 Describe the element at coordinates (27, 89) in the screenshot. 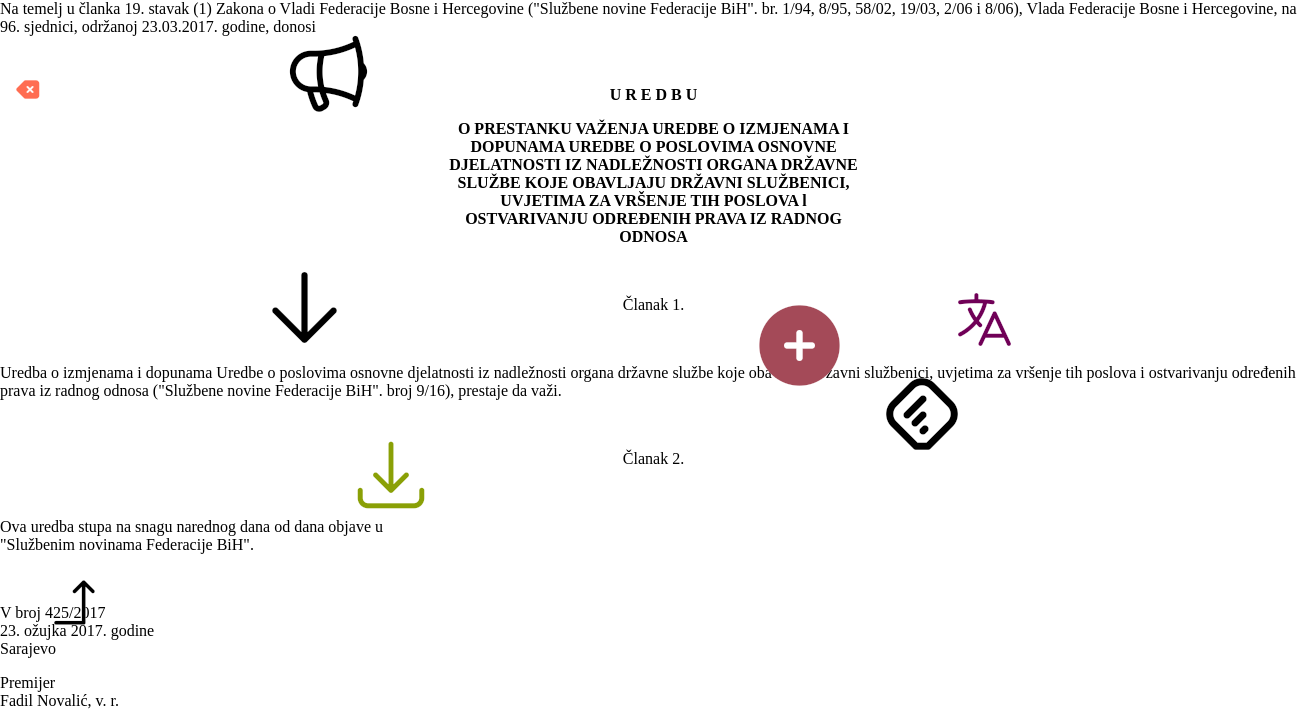

I see `delete the last character entered` at that location.